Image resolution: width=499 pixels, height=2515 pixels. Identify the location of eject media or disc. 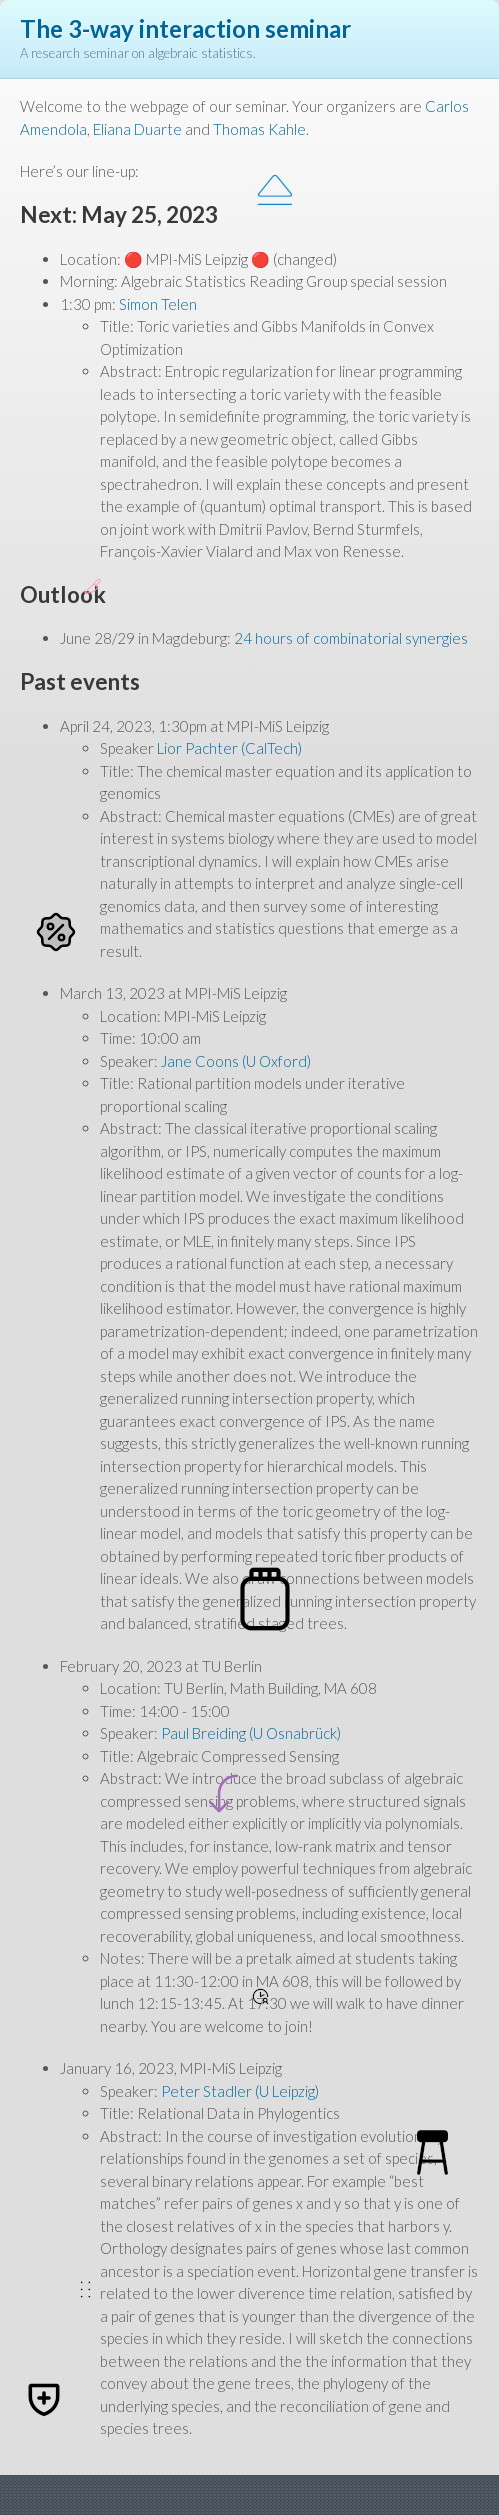
(275, 192).